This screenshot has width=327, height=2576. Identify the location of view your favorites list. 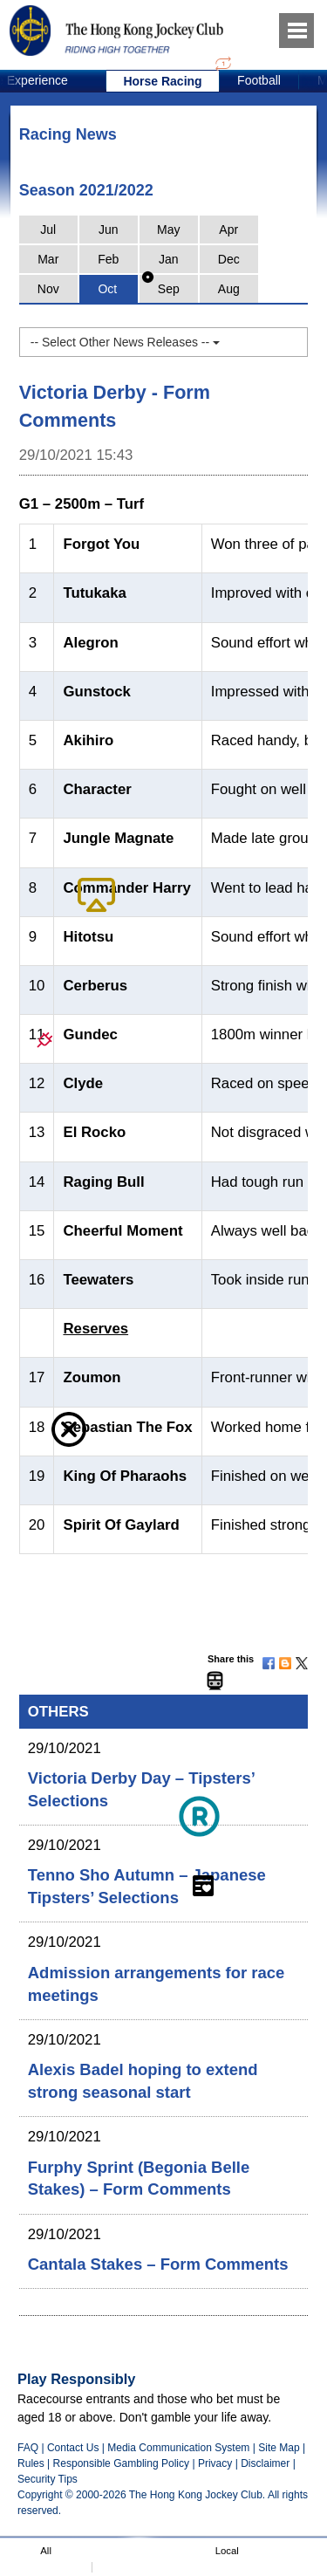
(203, 1886).